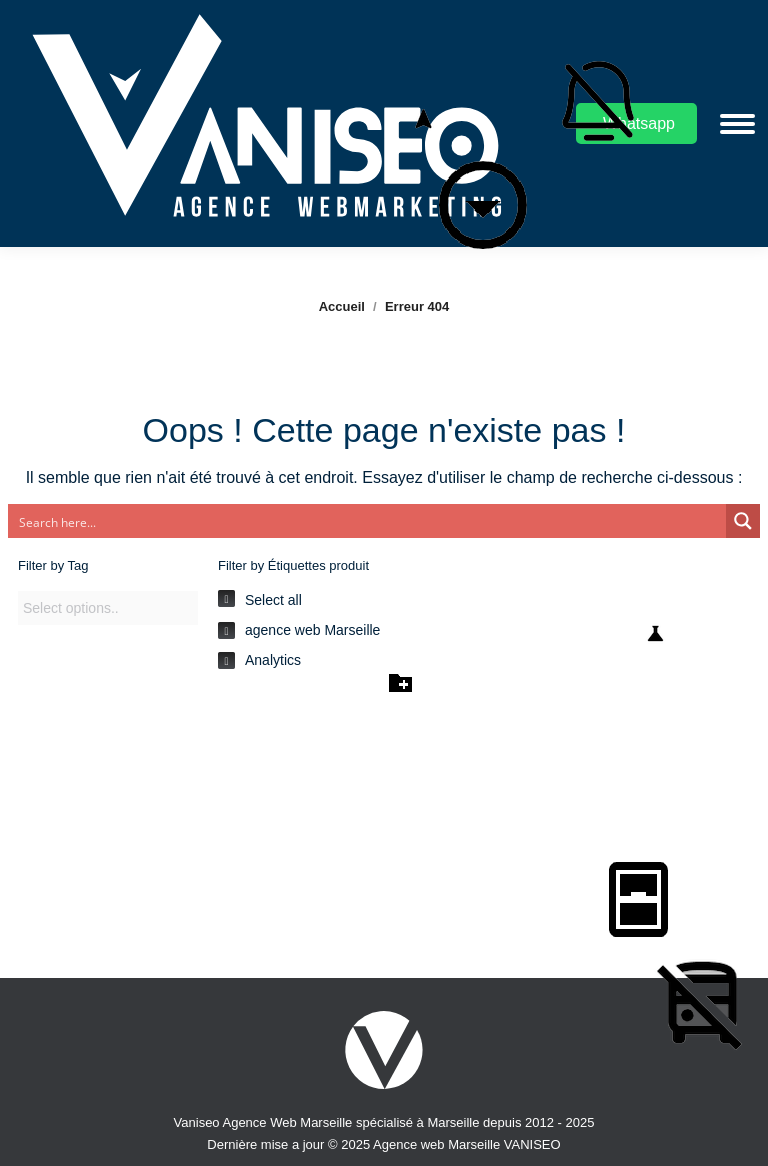  I want to click on start navigation to destination, so click(423, 118).